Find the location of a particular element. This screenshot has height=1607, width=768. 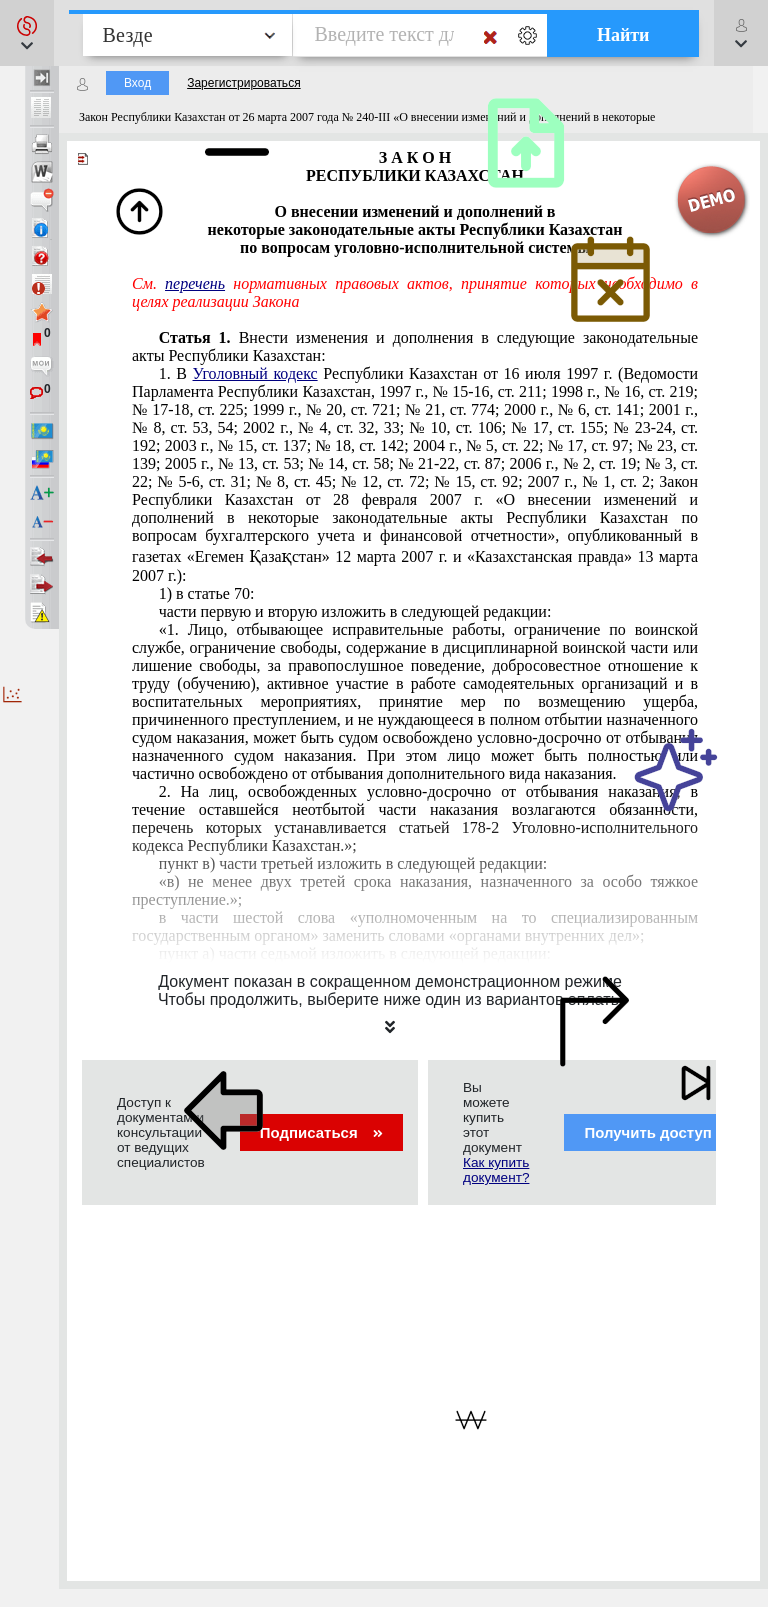

indicates south korean won currency is located at coordinates (471, 1419).